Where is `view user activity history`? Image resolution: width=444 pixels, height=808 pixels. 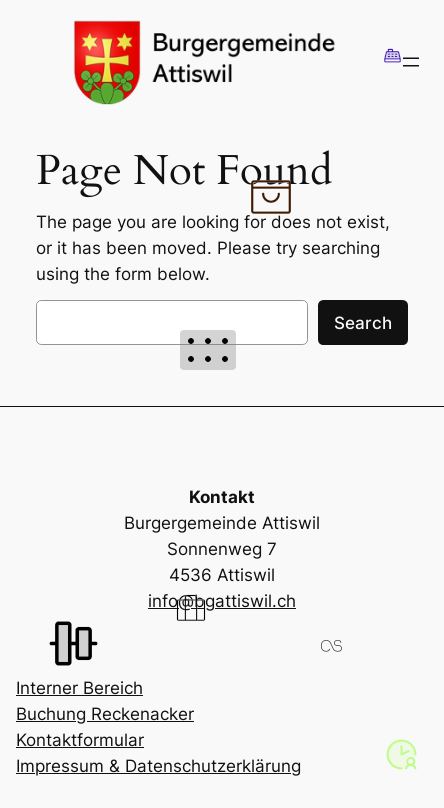 view user activity history is located at coordinates (401, 754).